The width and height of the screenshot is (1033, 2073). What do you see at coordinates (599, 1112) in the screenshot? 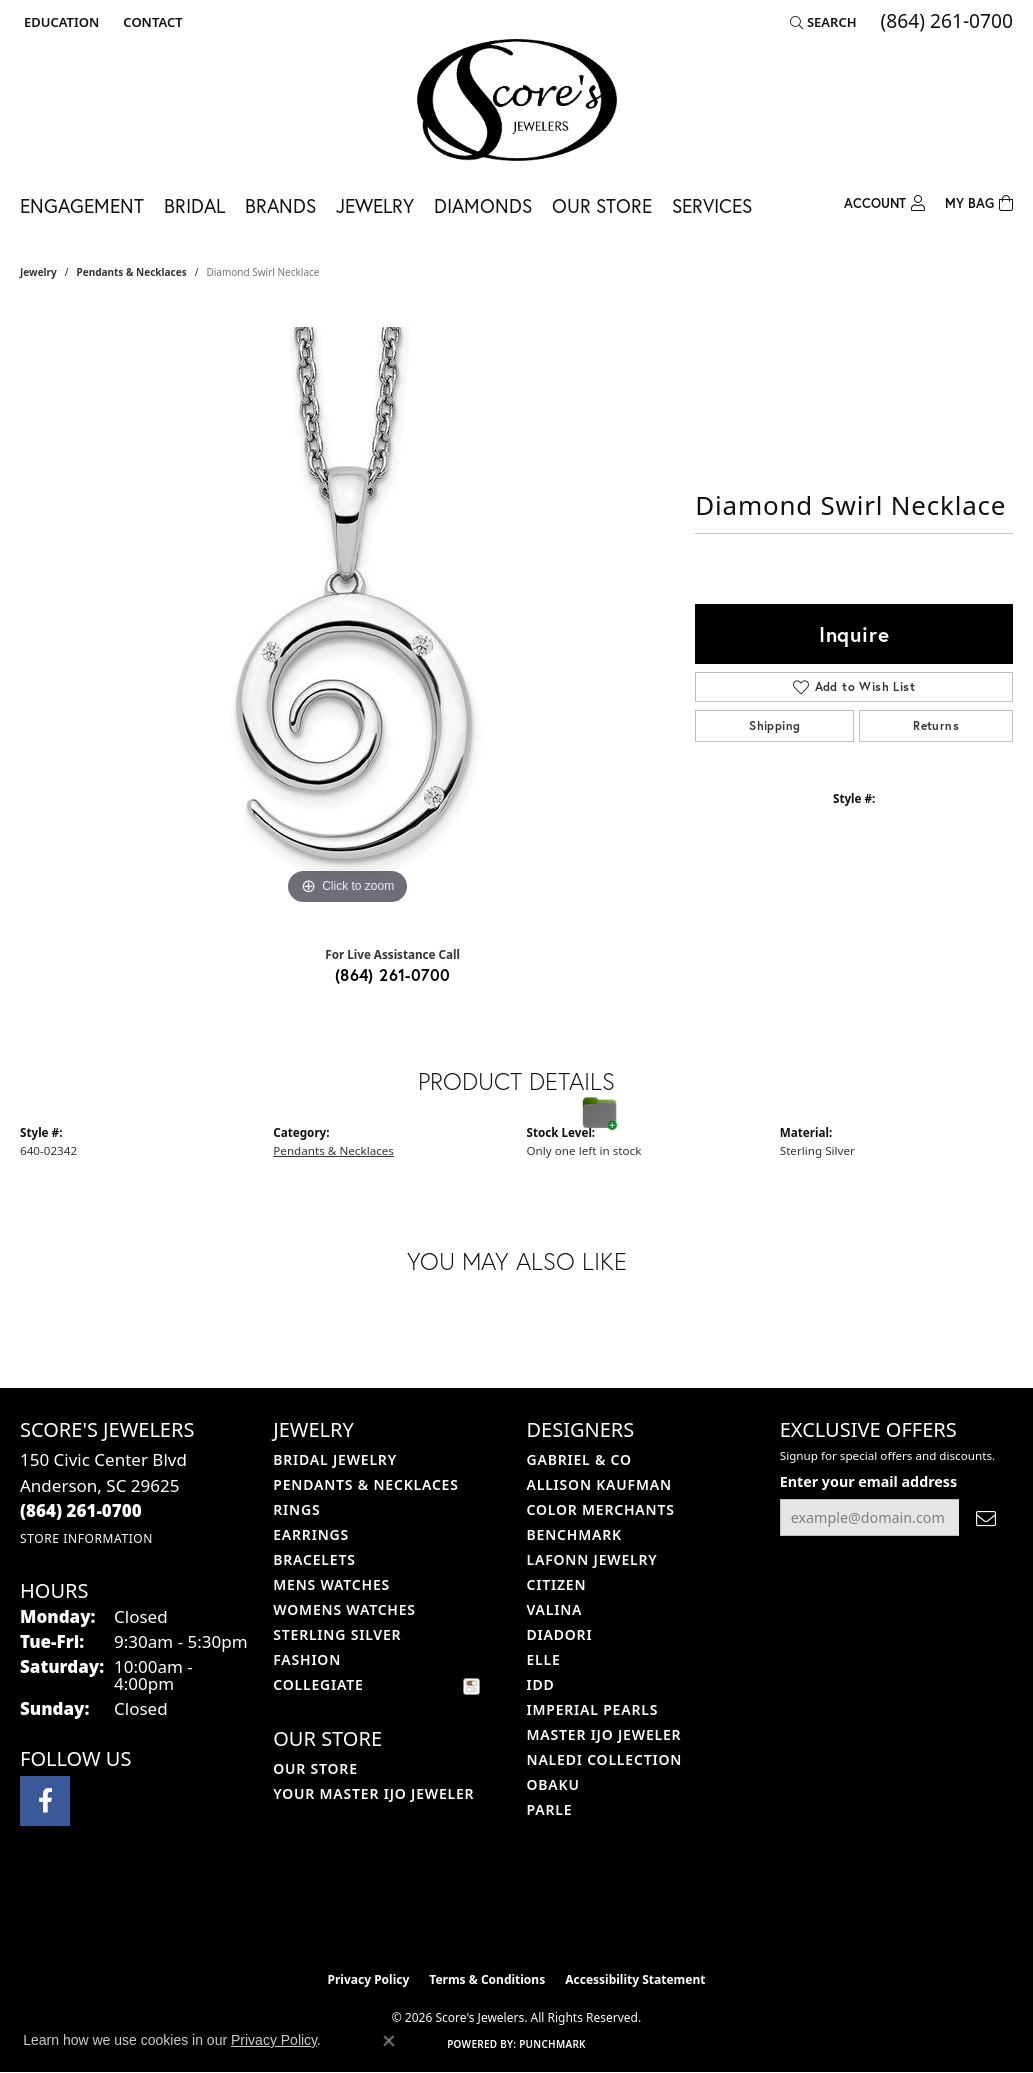
I see `create a new folder` at bounding box center [599, 1112].